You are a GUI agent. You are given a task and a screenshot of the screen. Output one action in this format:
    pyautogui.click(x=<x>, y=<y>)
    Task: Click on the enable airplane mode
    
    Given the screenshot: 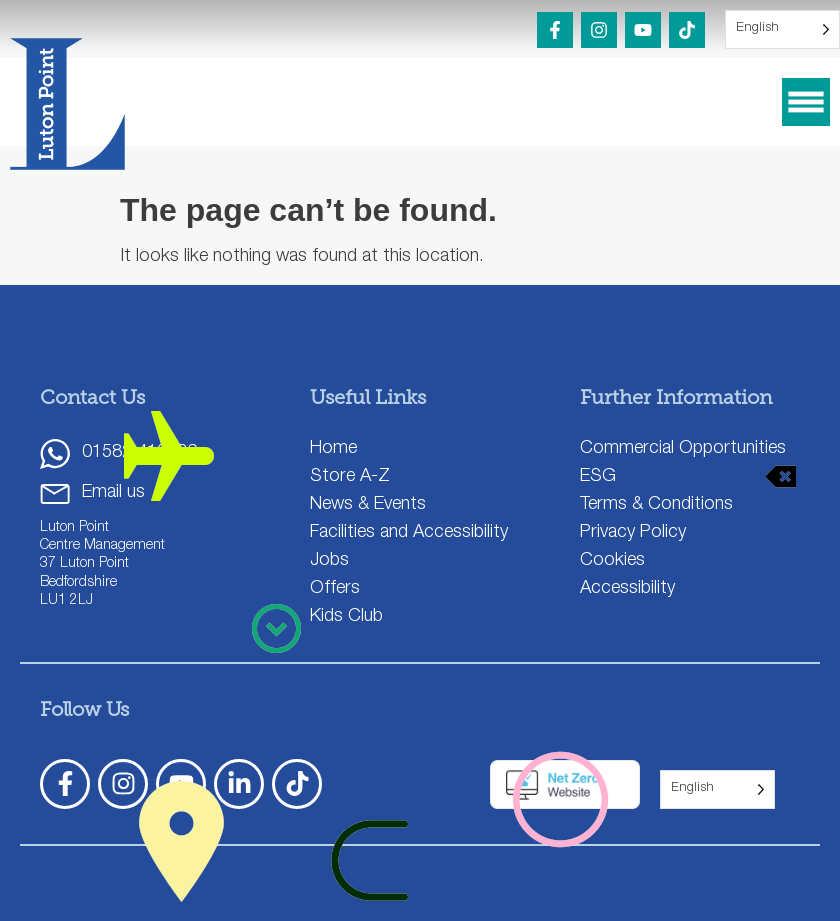 What is the action you would take?
    pyautogui.click(x=169, y=456)
    